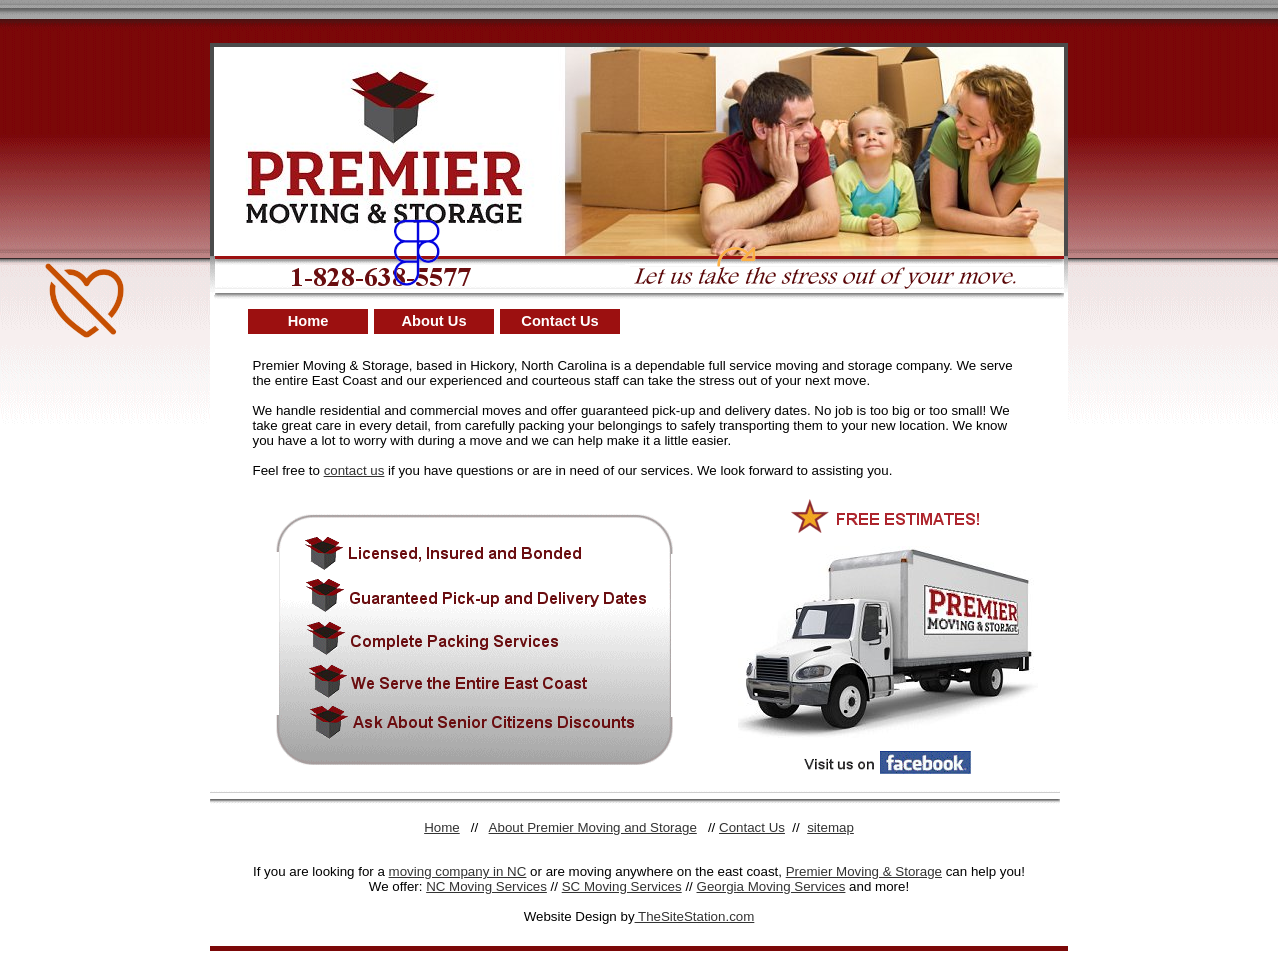  Describe the element at coordinates (415, 251) in the screenshot. I see `open Figma design file` at that location.